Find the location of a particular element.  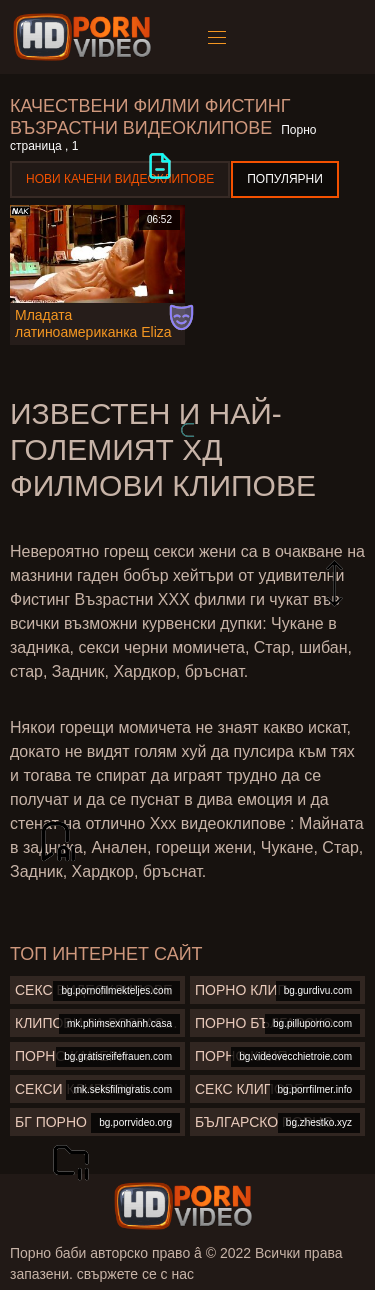

access AI-powered bookmarks is located at coordinates (55, 841).